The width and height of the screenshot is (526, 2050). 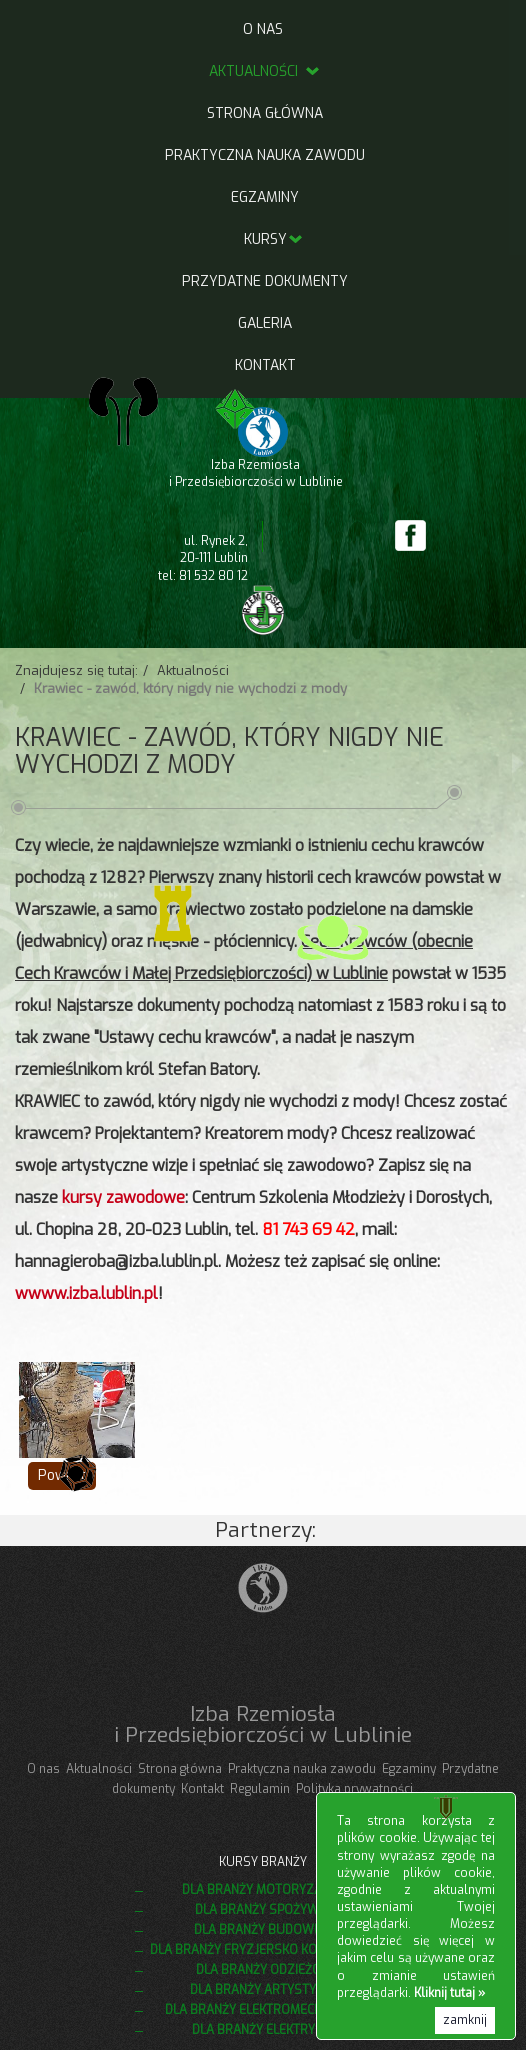 I want to click on access a locked or secured game level, so click(x=172, y=913).